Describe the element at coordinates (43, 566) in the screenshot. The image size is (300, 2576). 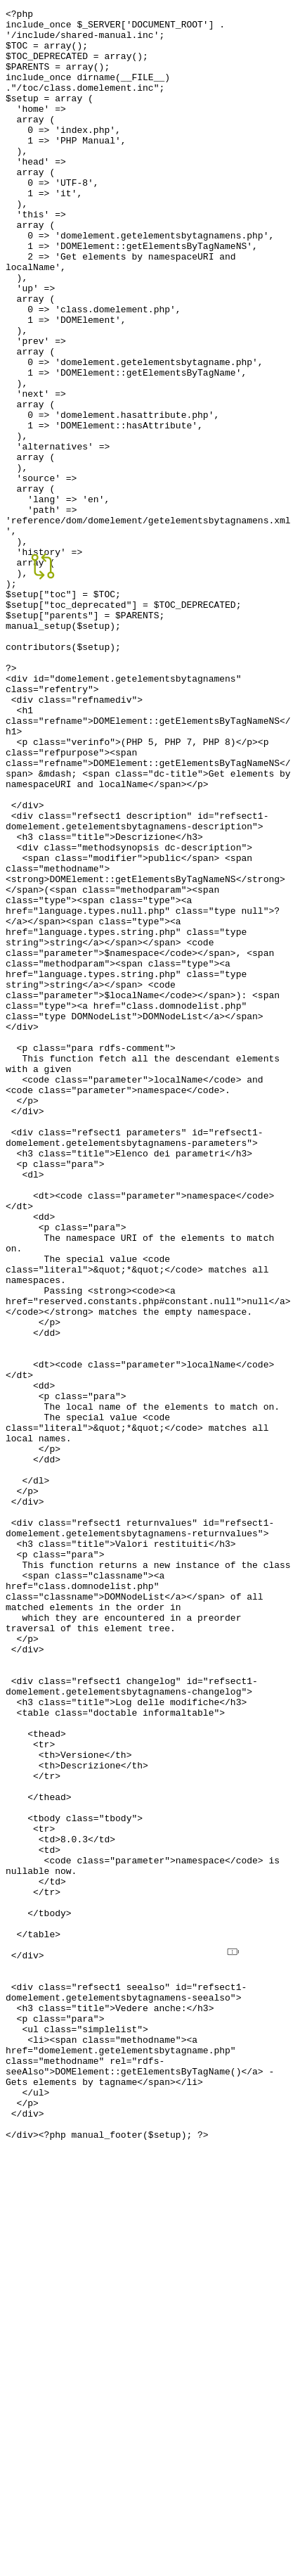
I see `compare branches or code versions` at that location.